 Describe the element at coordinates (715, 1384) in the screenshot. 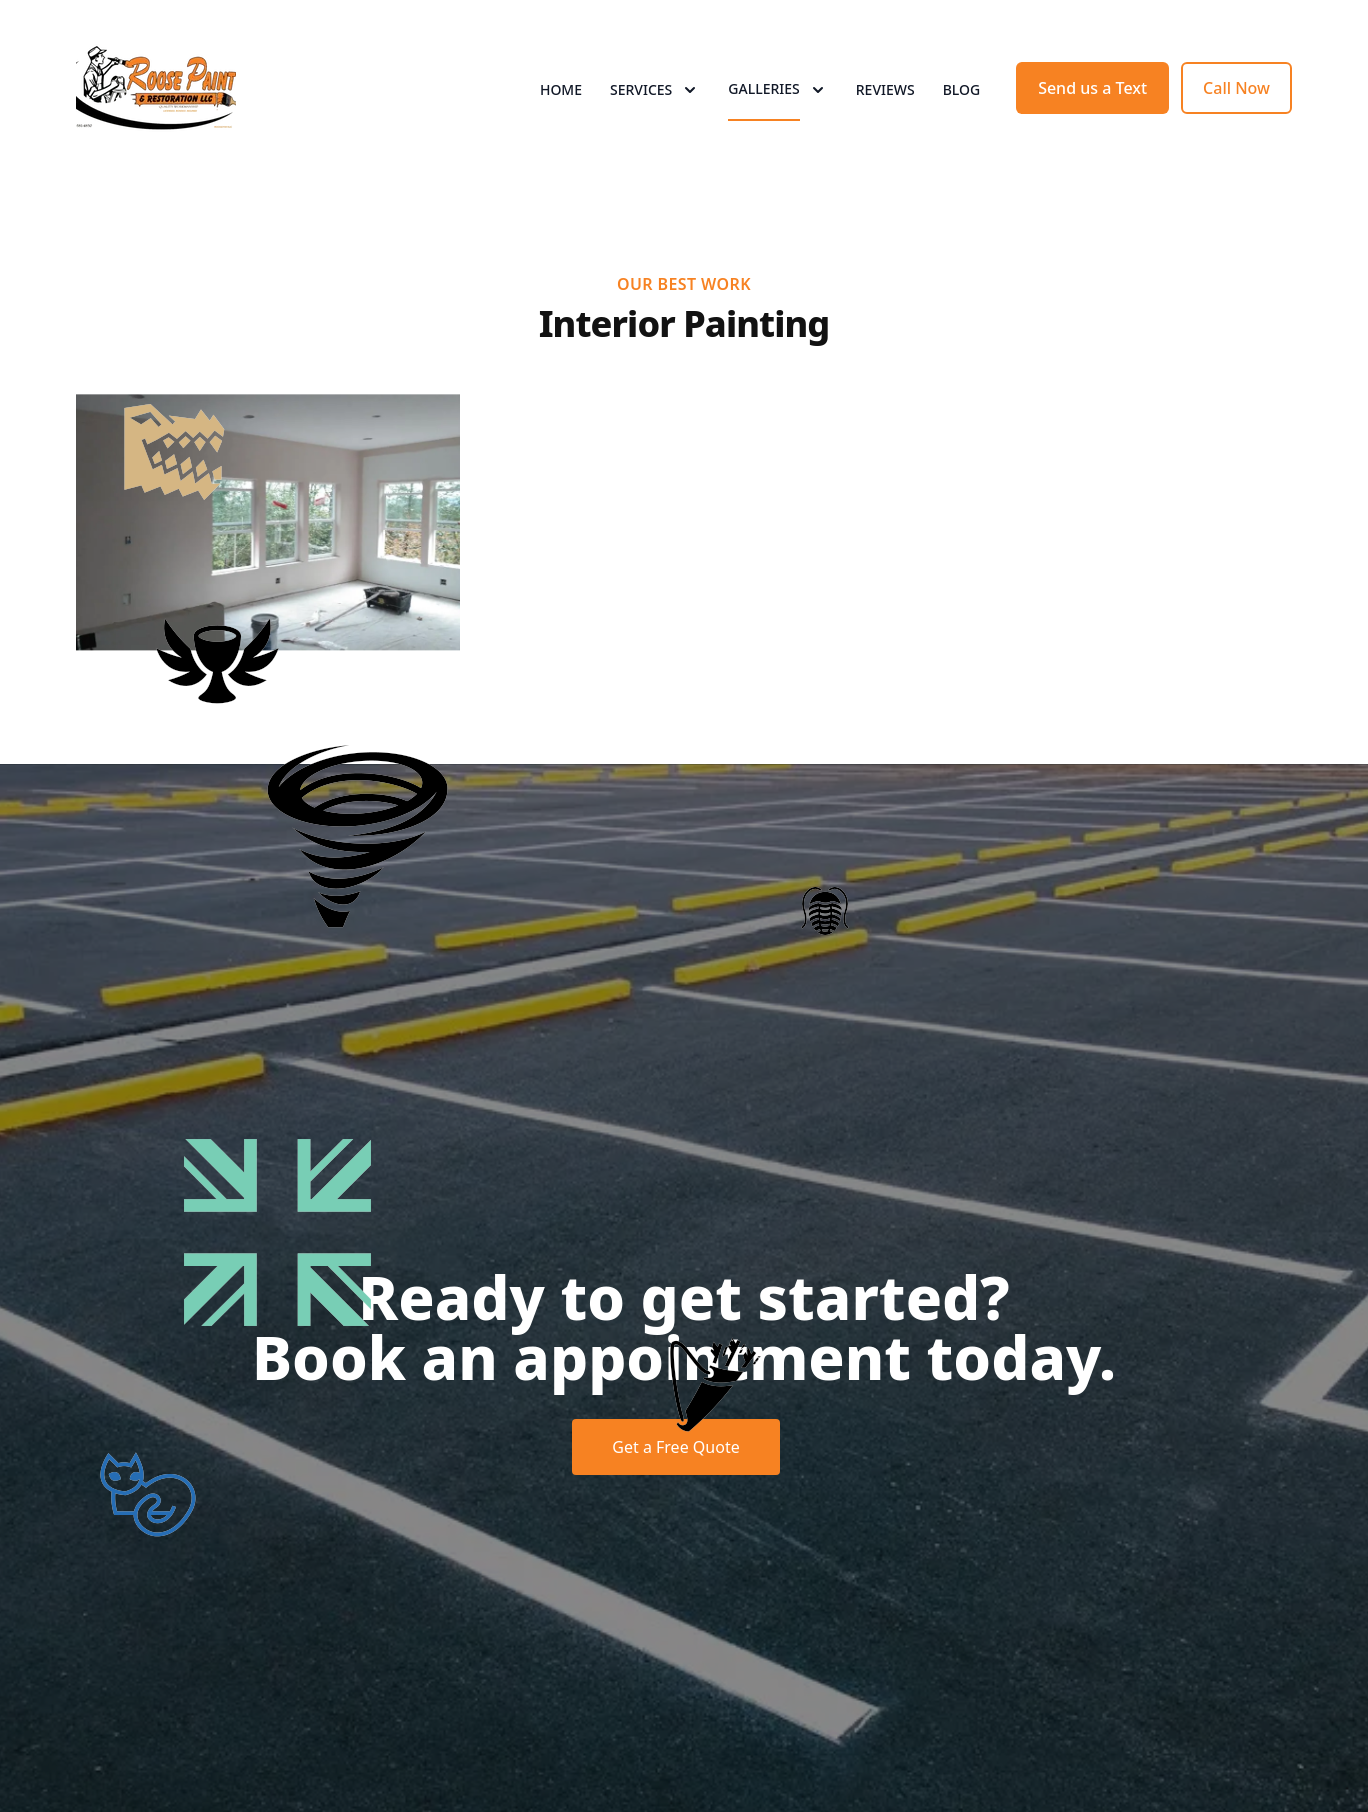

I see `equip or access arrow ammunition` at that location.